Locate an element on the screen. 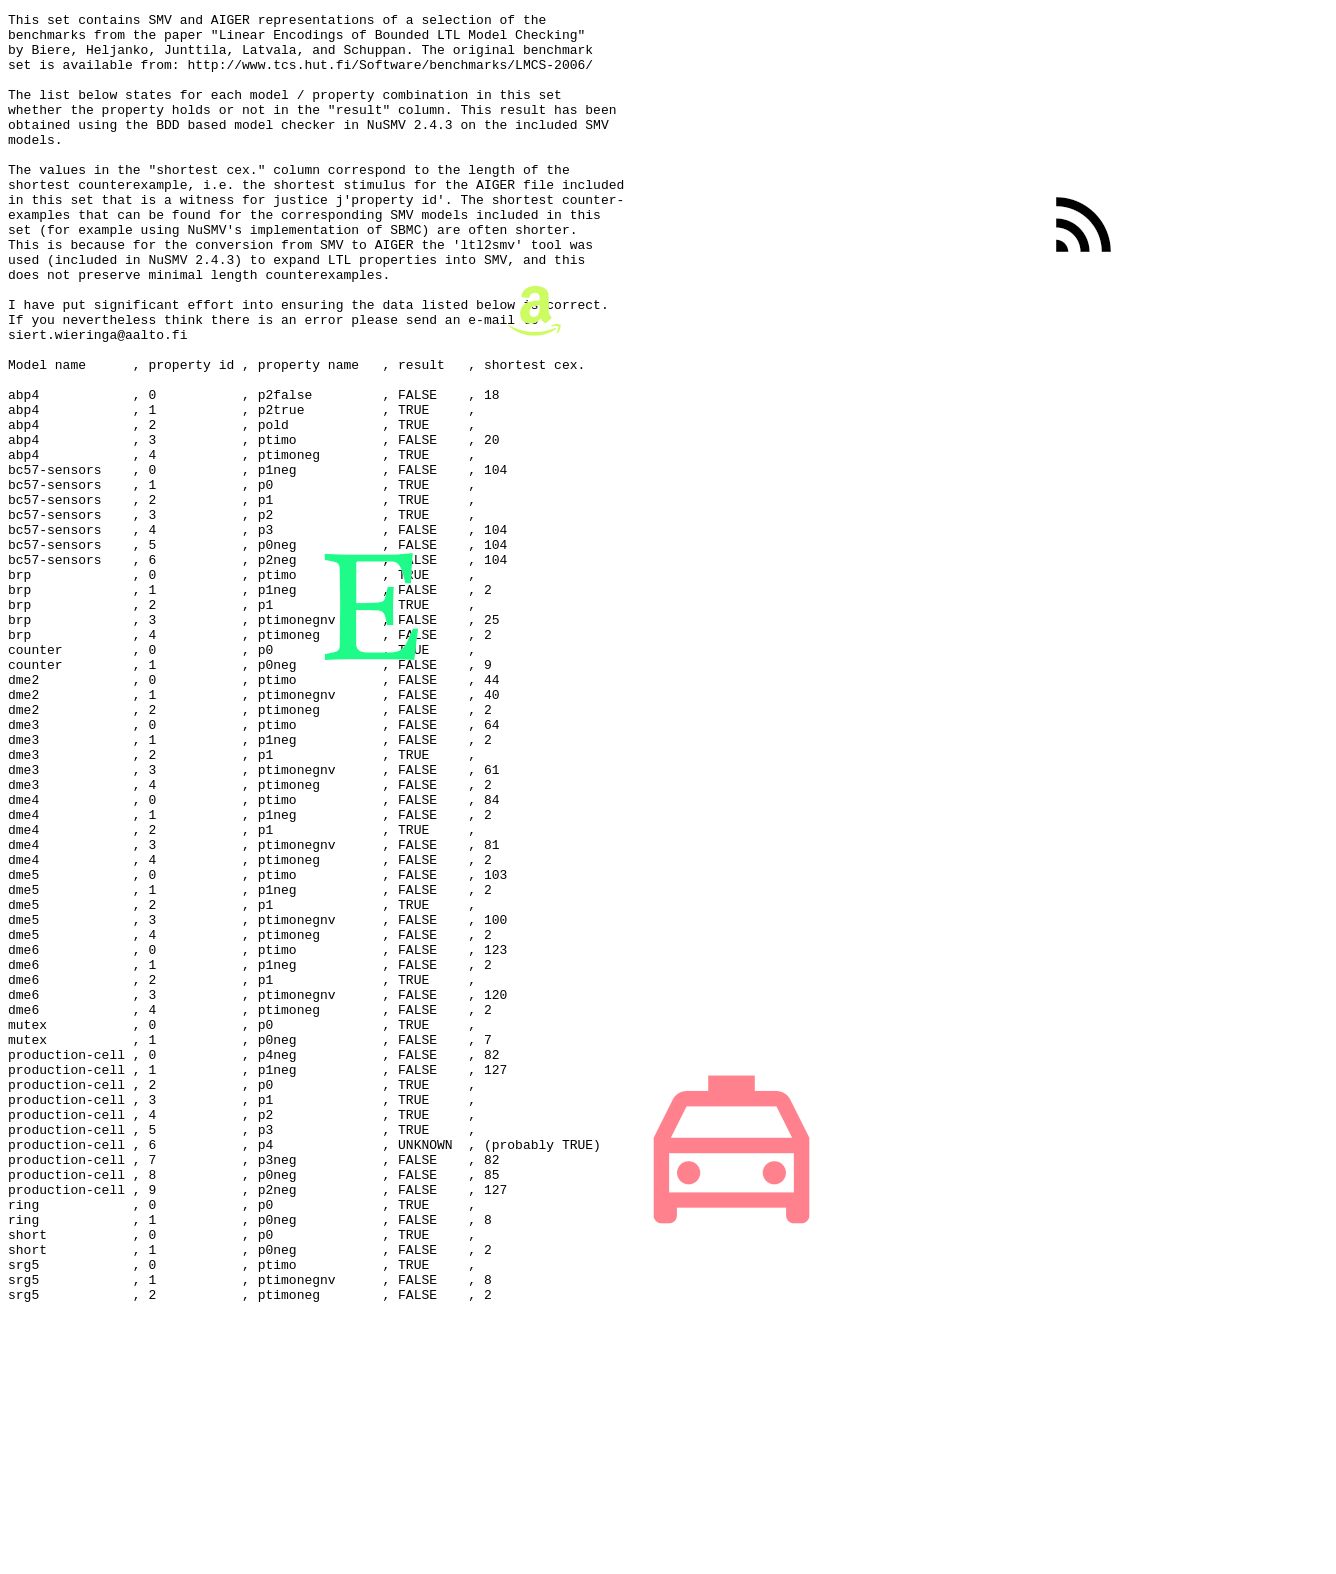  request a taxi or cab ride is located at coordinates (731, 1145).